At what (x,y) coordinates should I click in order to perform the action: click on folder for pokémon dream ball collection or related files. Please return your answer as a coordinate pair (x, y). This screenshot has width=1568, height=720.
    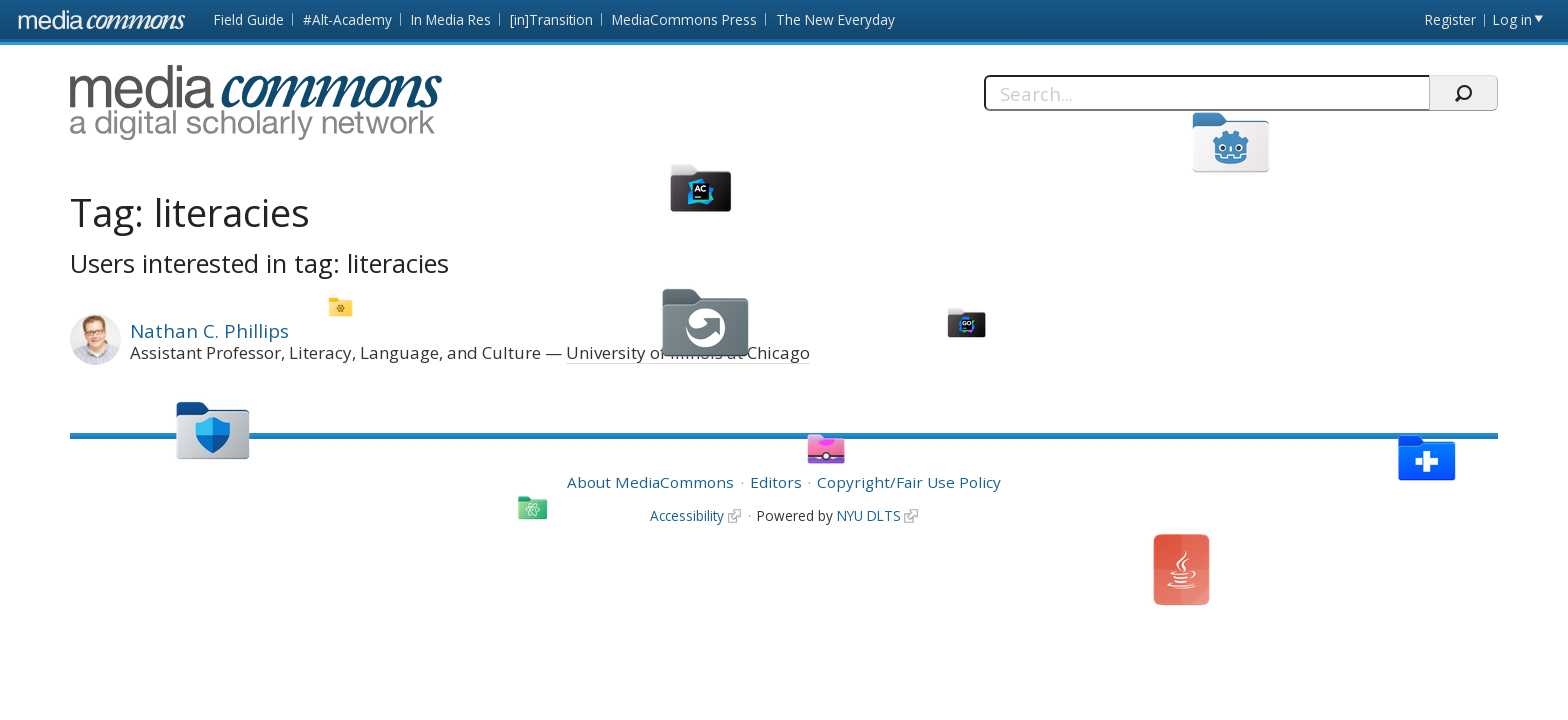
    Looking at the image, I should click on (826, 450).